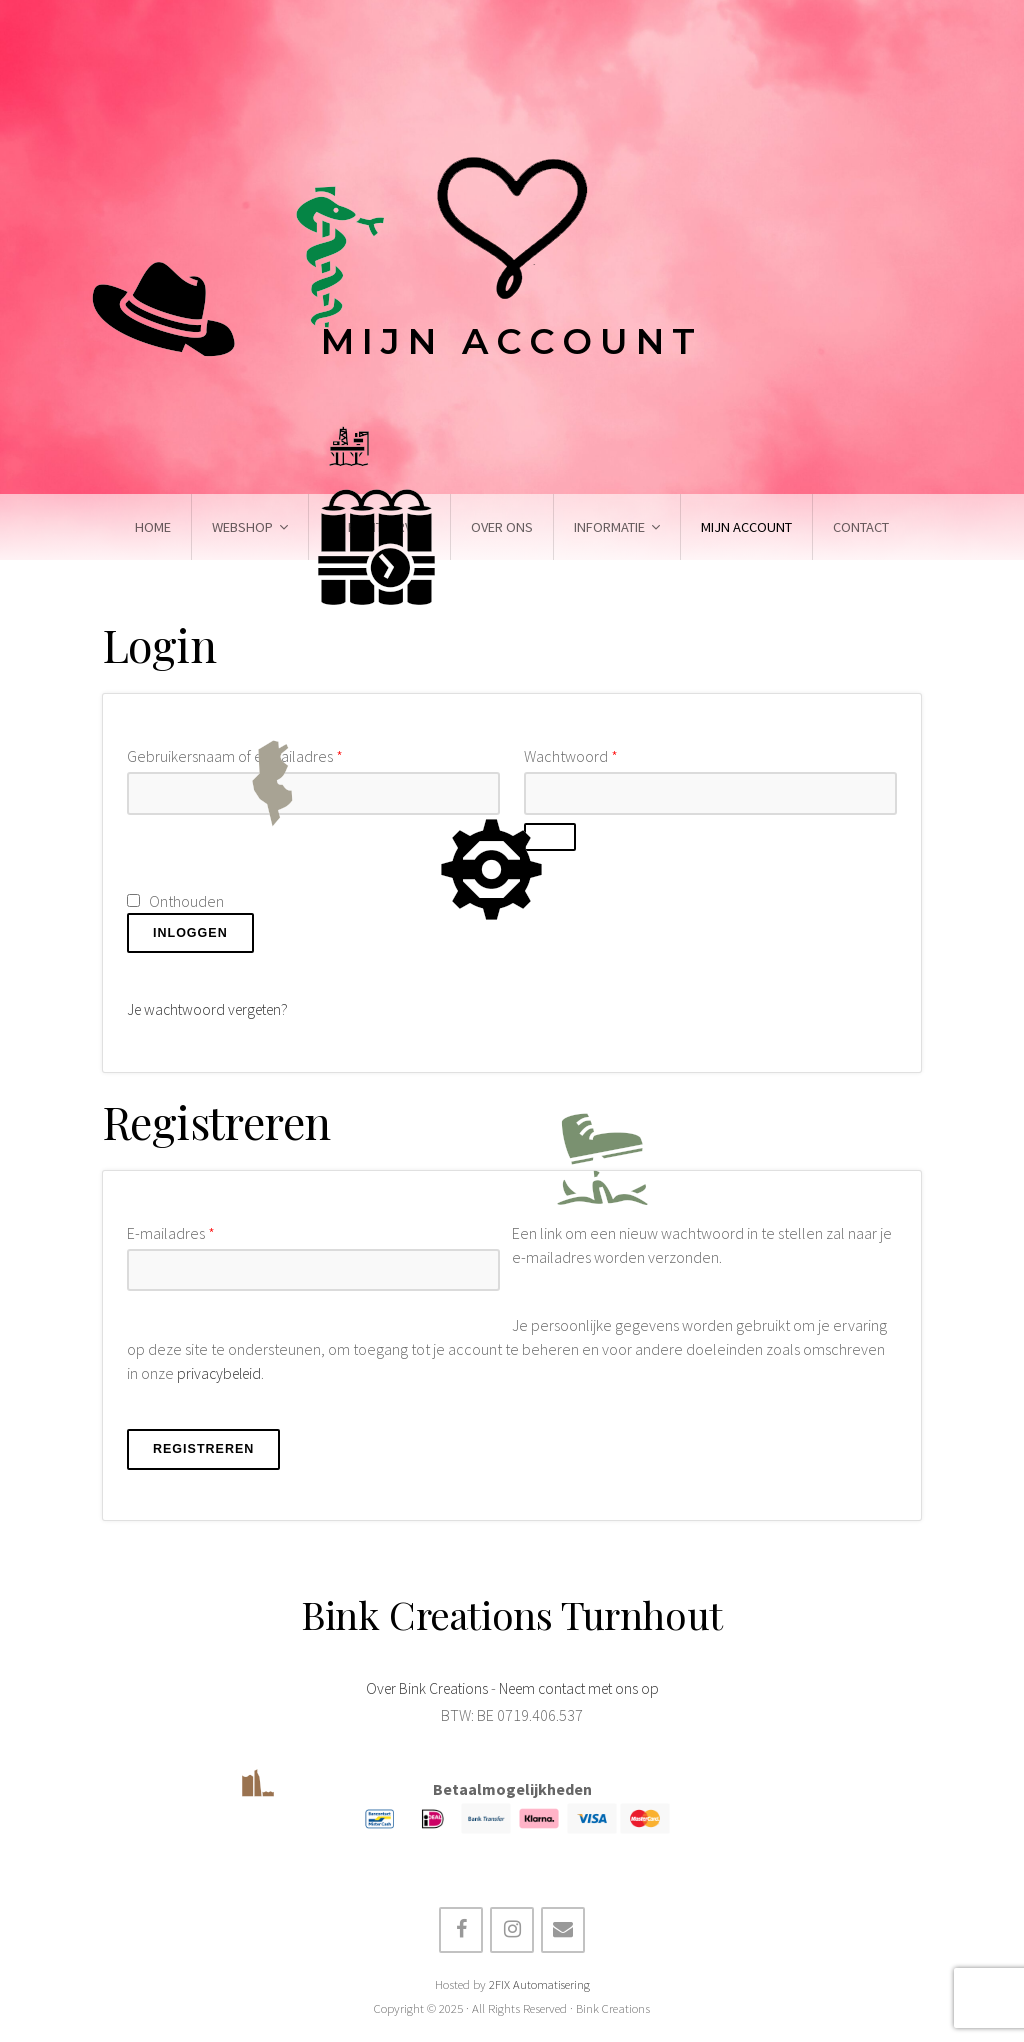 This screenshot has height=2042, width=1024. What do you see at coordinates (602, 1158) in the screenshot?
I see `hazard warning indicating slippery surface` at bounding box center [602, 1158].